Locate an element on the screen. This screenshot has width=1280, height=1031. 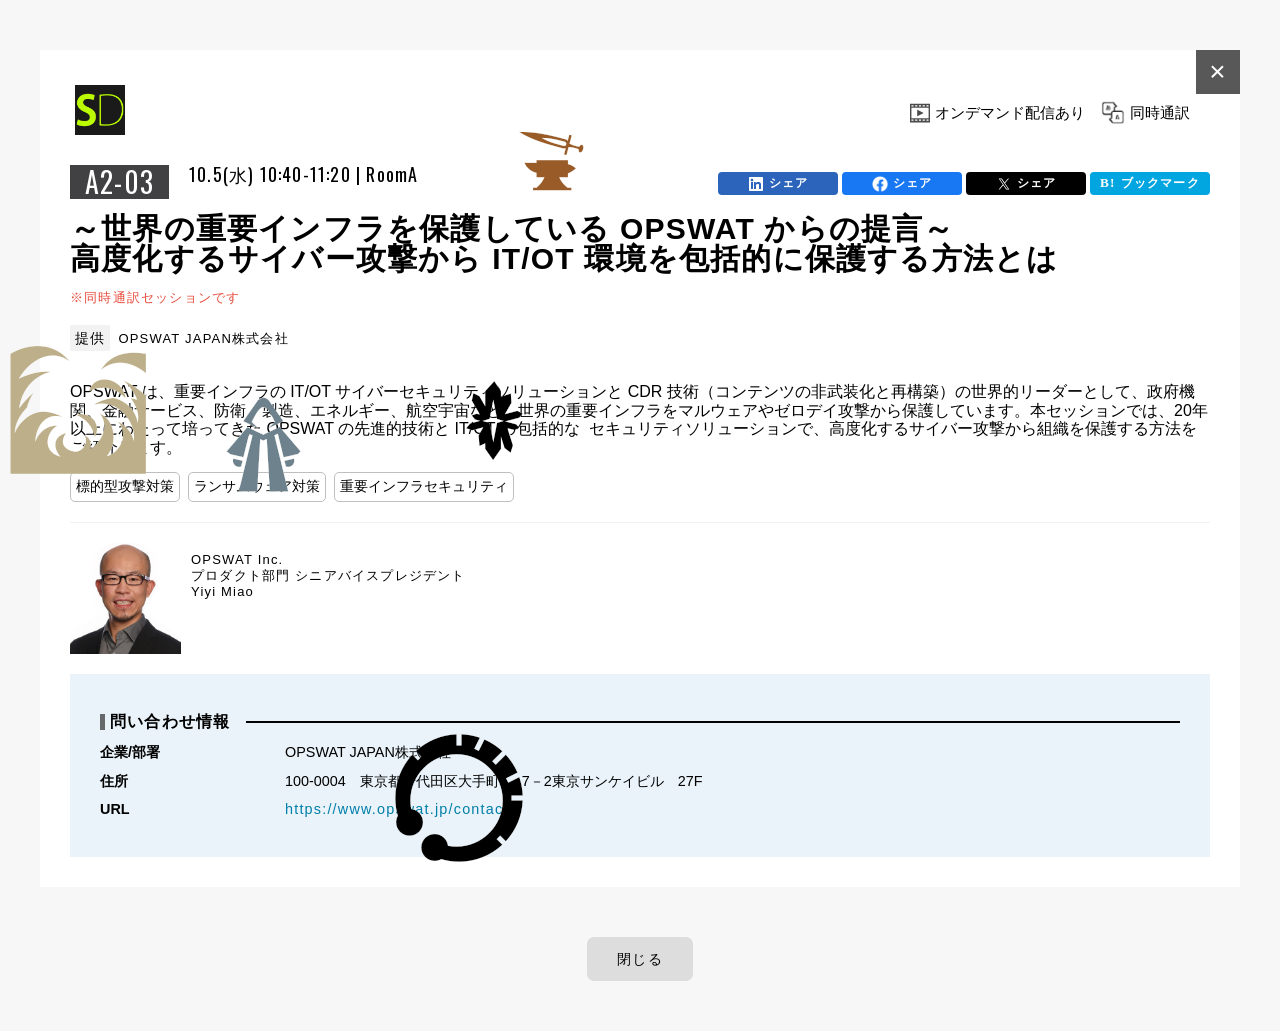
select robe or cloak equipment is located at coordinates (263, 444).